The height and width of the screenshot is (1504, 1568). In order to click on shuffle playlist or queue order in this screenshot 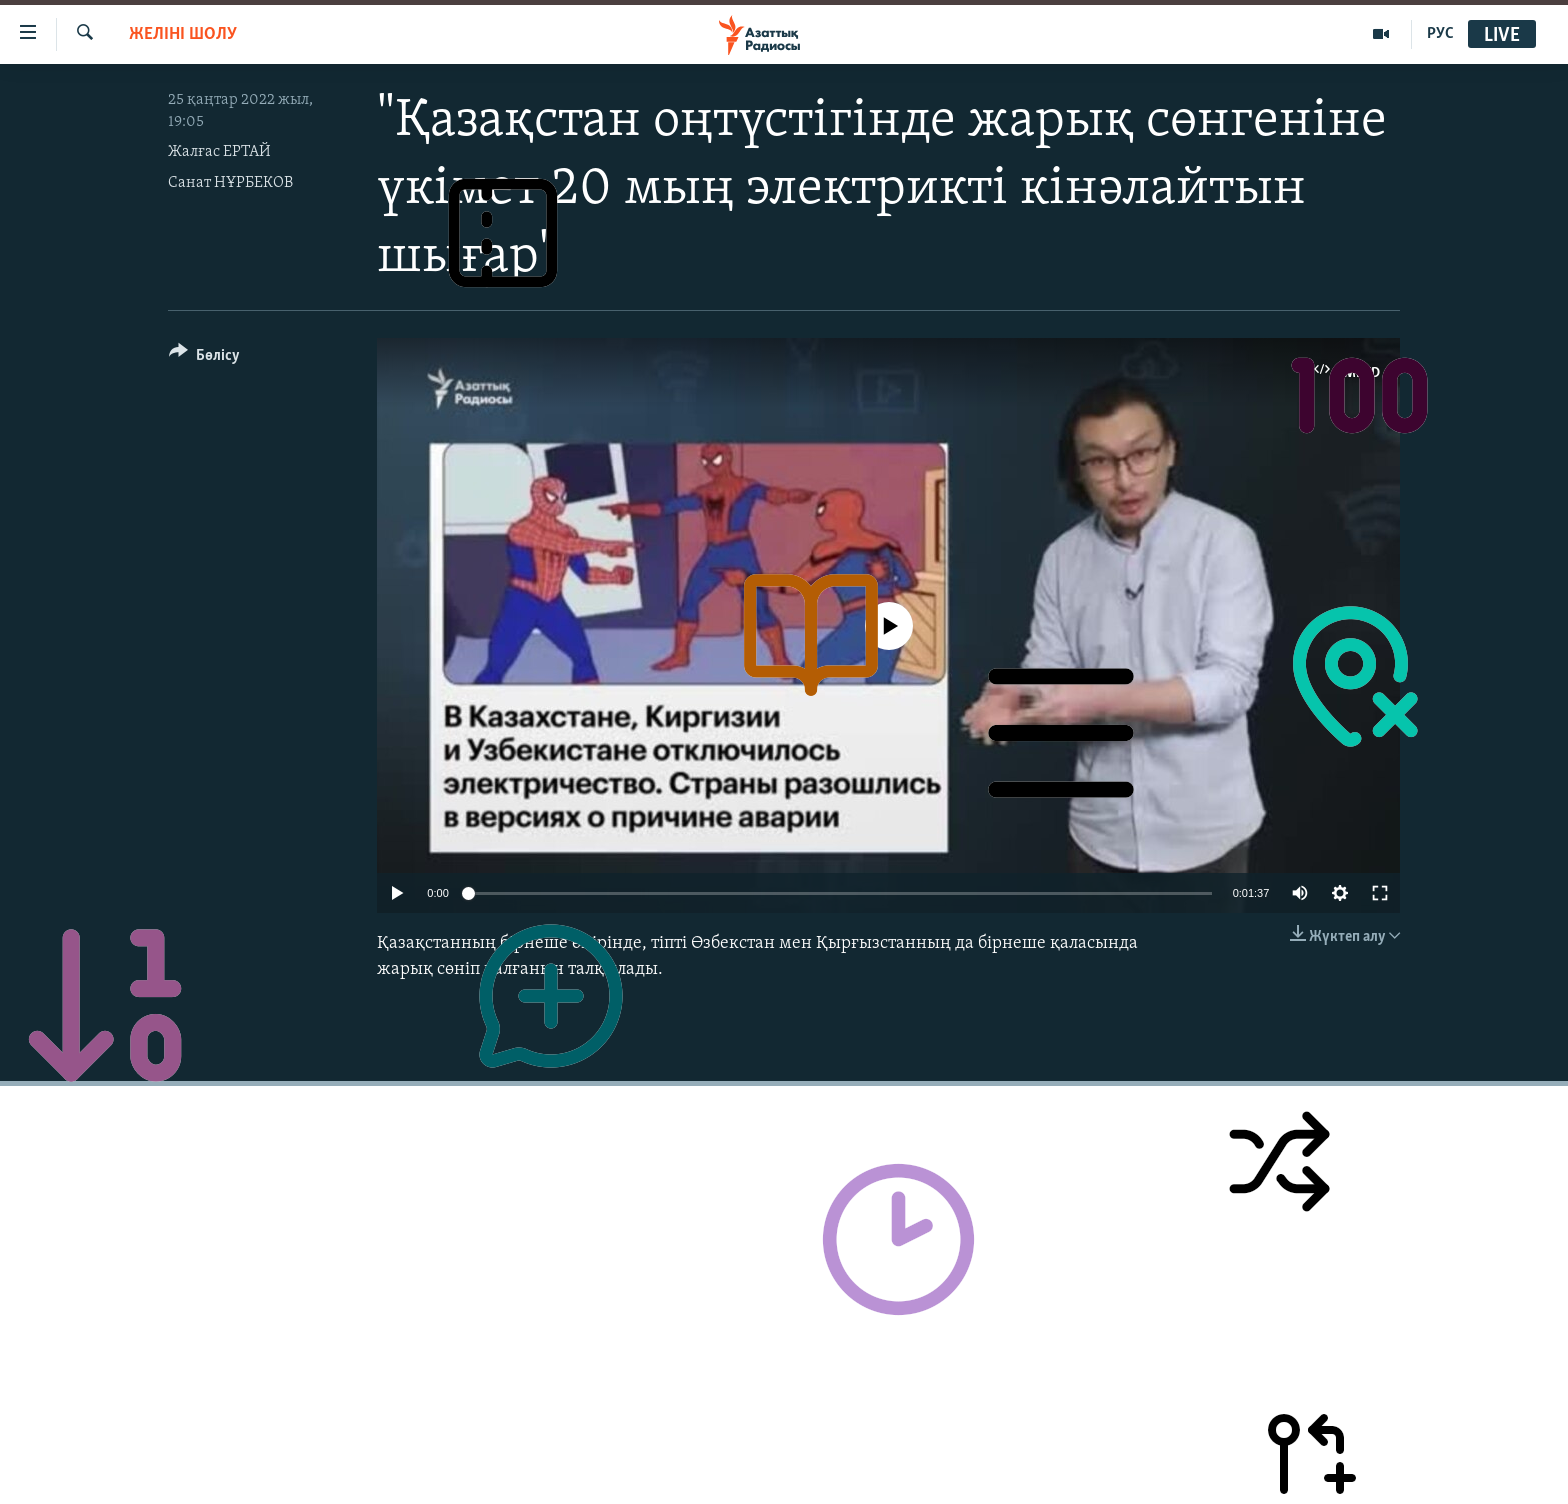, I will do `click(1279, 1161)`.